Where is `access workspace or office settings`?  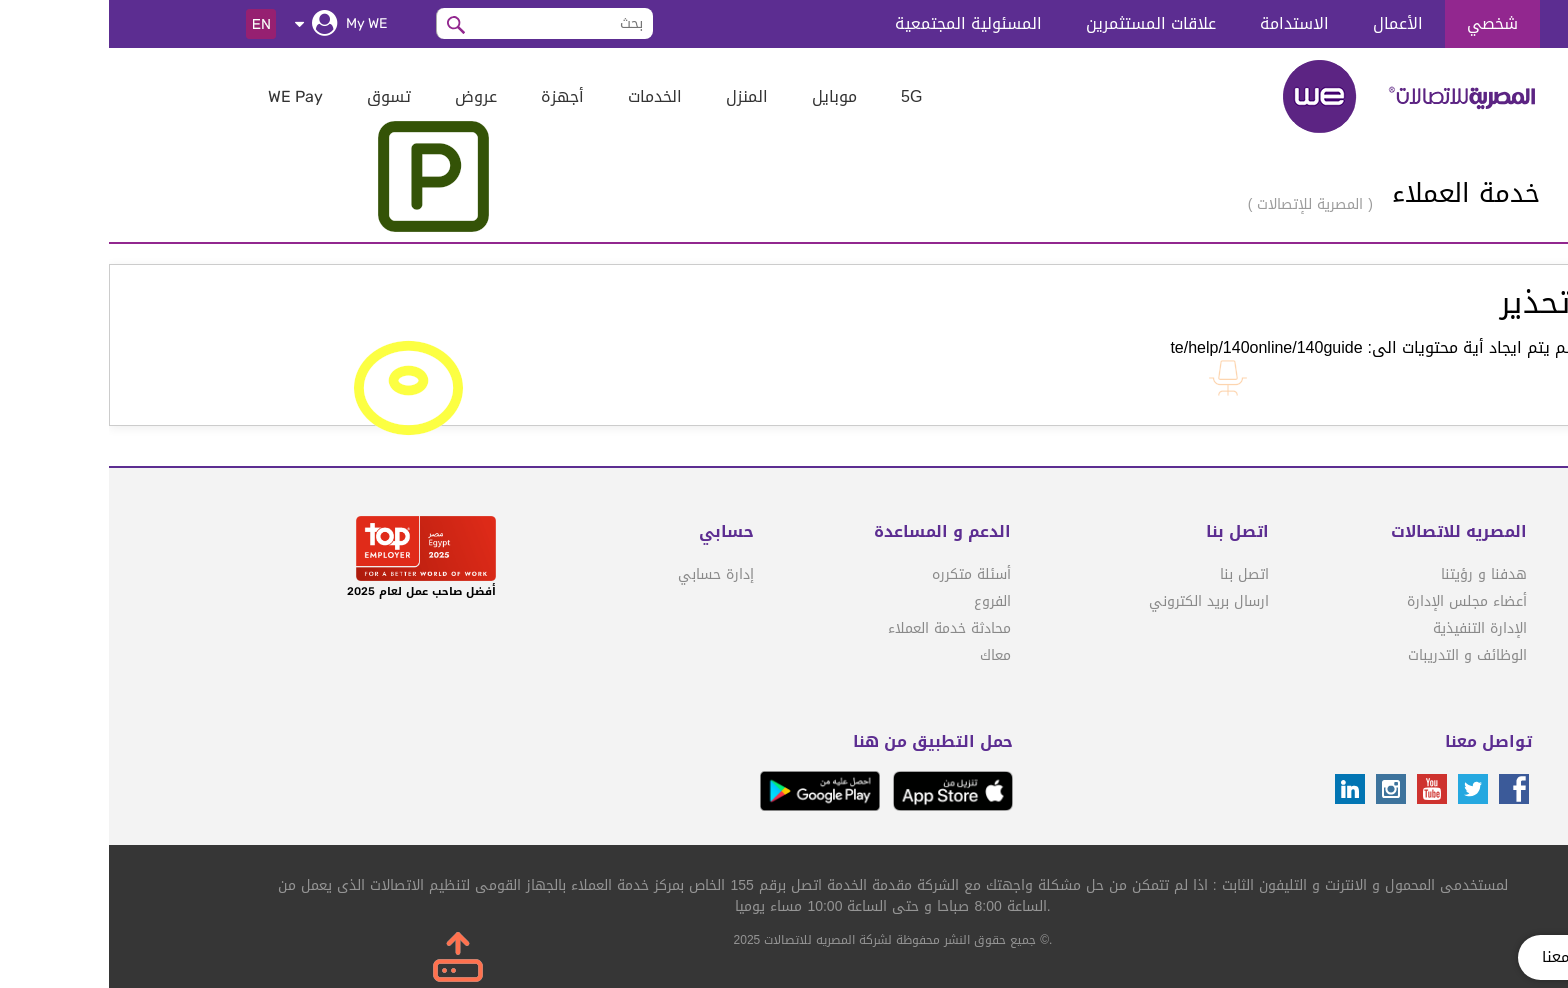
access workspace or office settings is located at coordinates (1228, 378).